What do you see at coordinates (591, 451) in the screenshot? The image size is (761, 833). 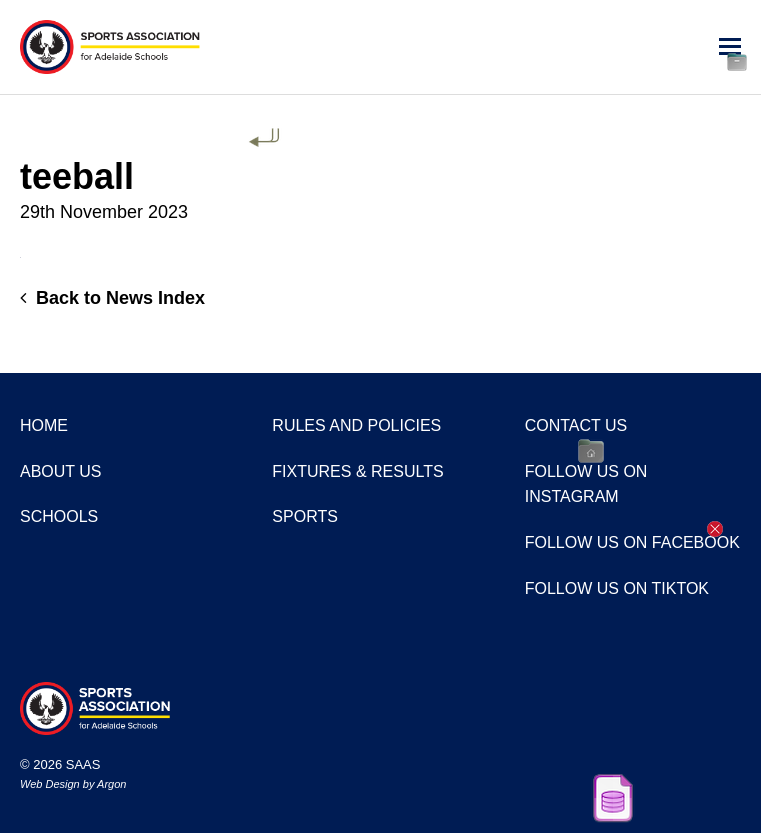 I see `access your home folder` at bounding box center [591, 451].